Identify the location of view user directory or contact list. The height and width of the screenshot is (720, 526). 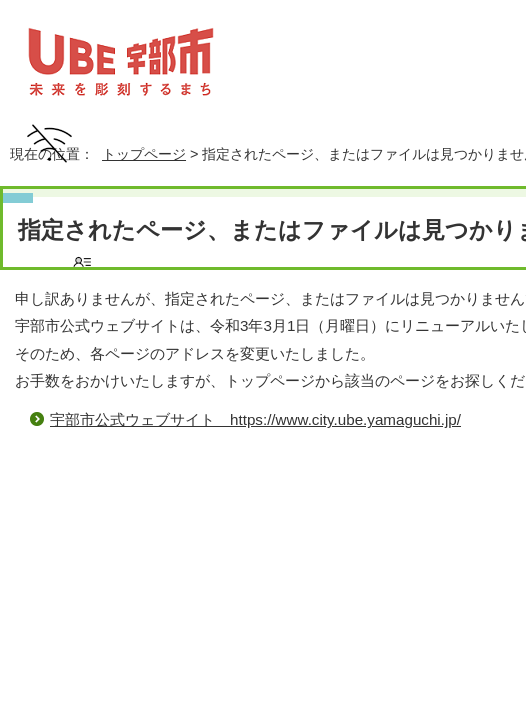
(82, 262).